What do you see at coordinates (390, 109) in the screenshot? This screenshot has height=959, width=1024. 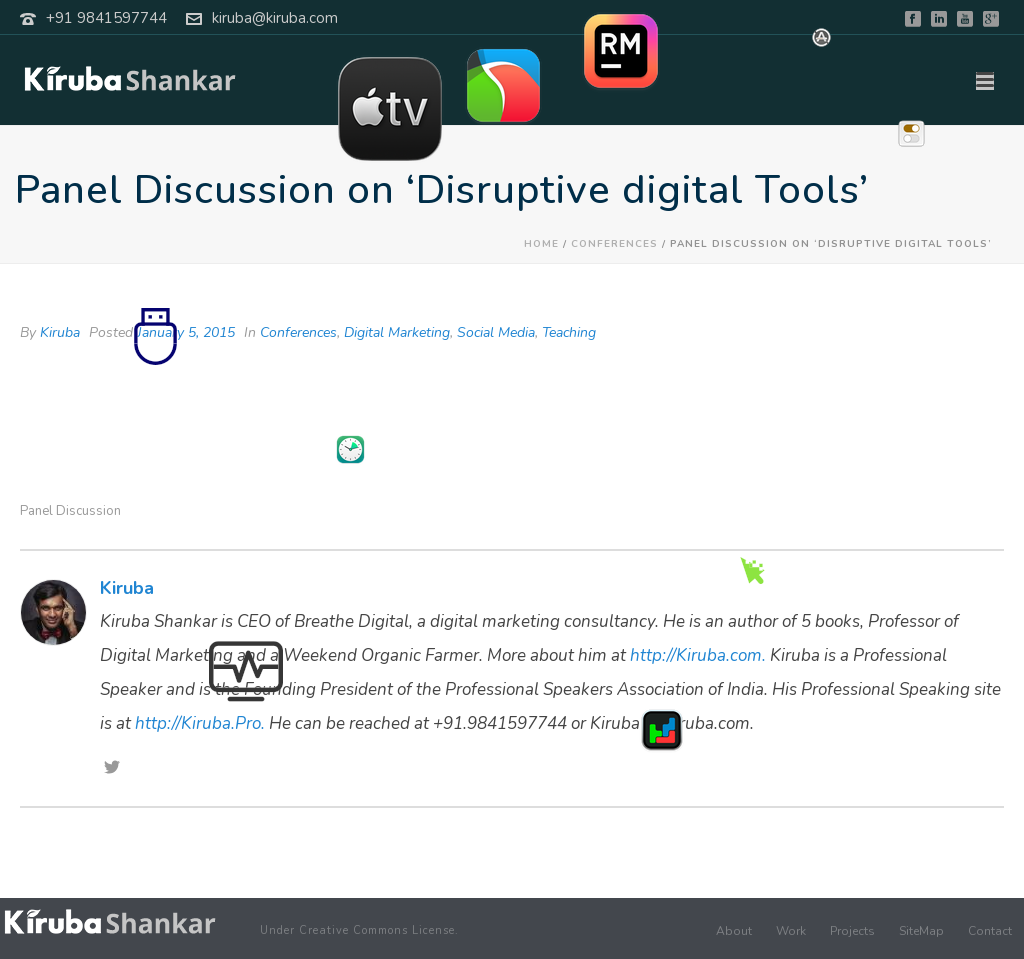 I see `open the Apple TV app` at bounding box center [390, 109].